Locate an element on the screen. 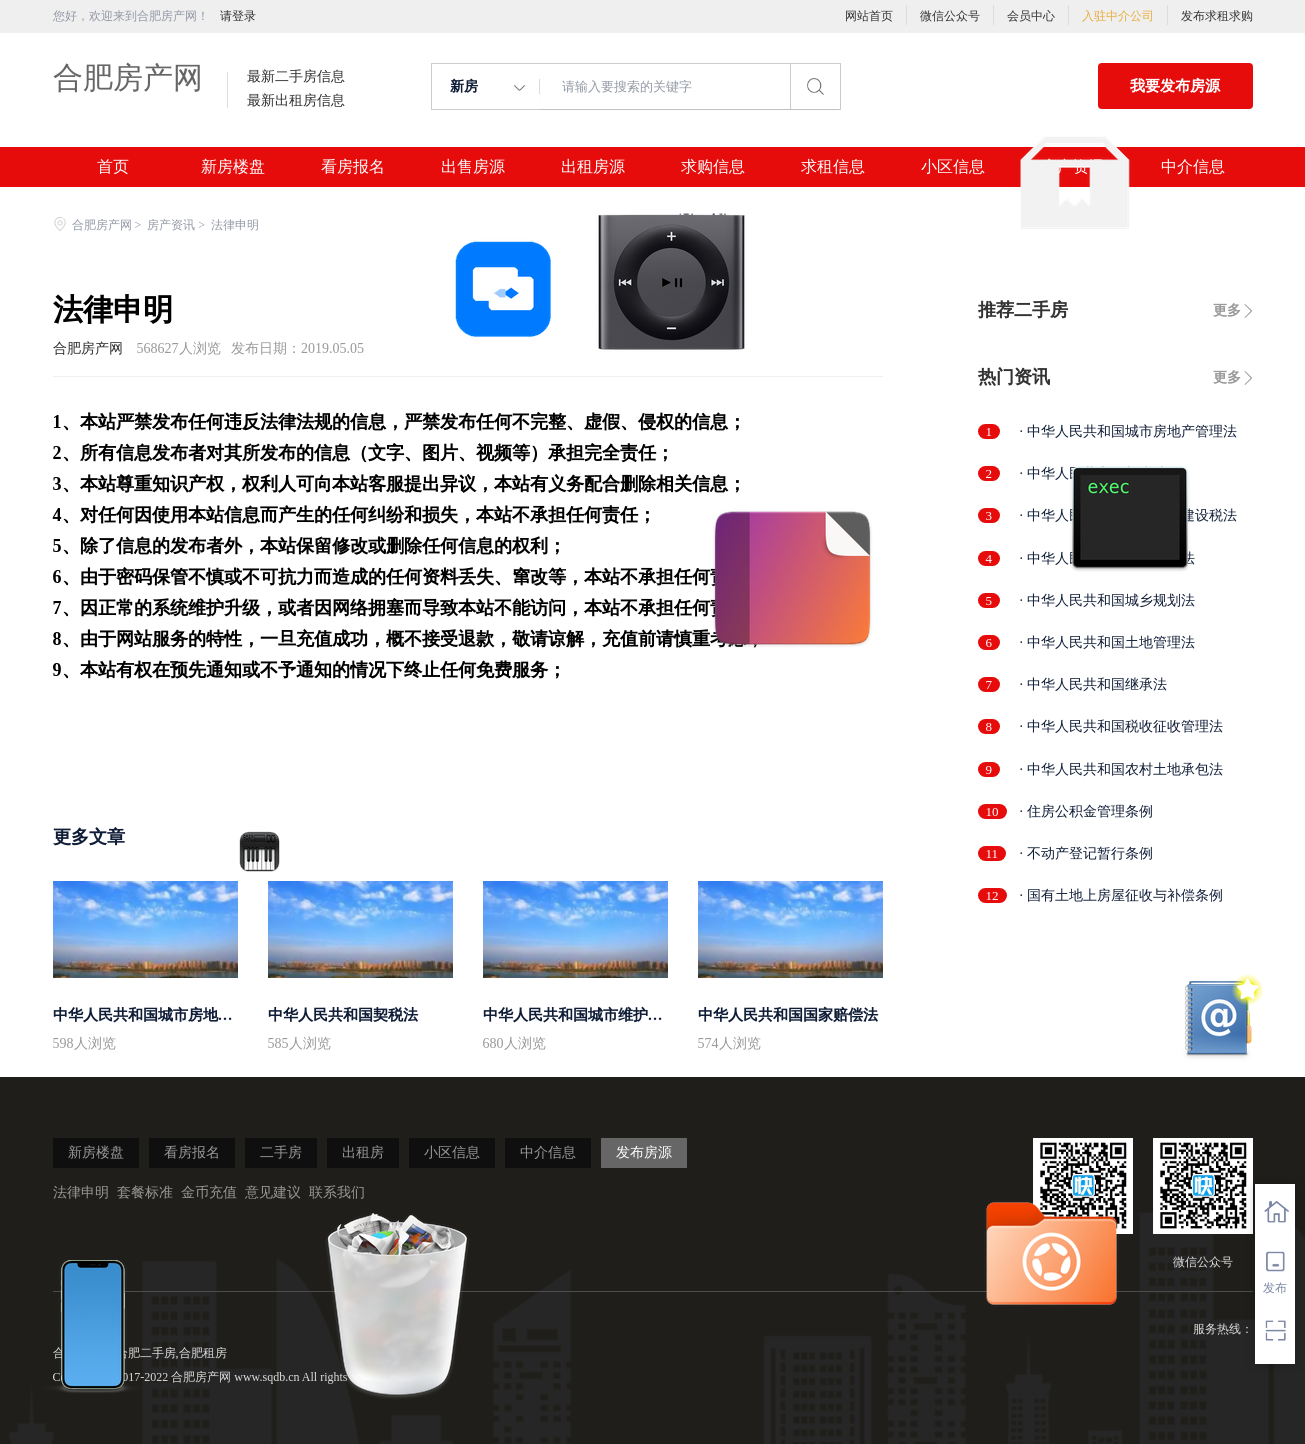 This screenshot has height=1444, width=1305. open trash to view deleted files is located at coordinates (397, 1307).